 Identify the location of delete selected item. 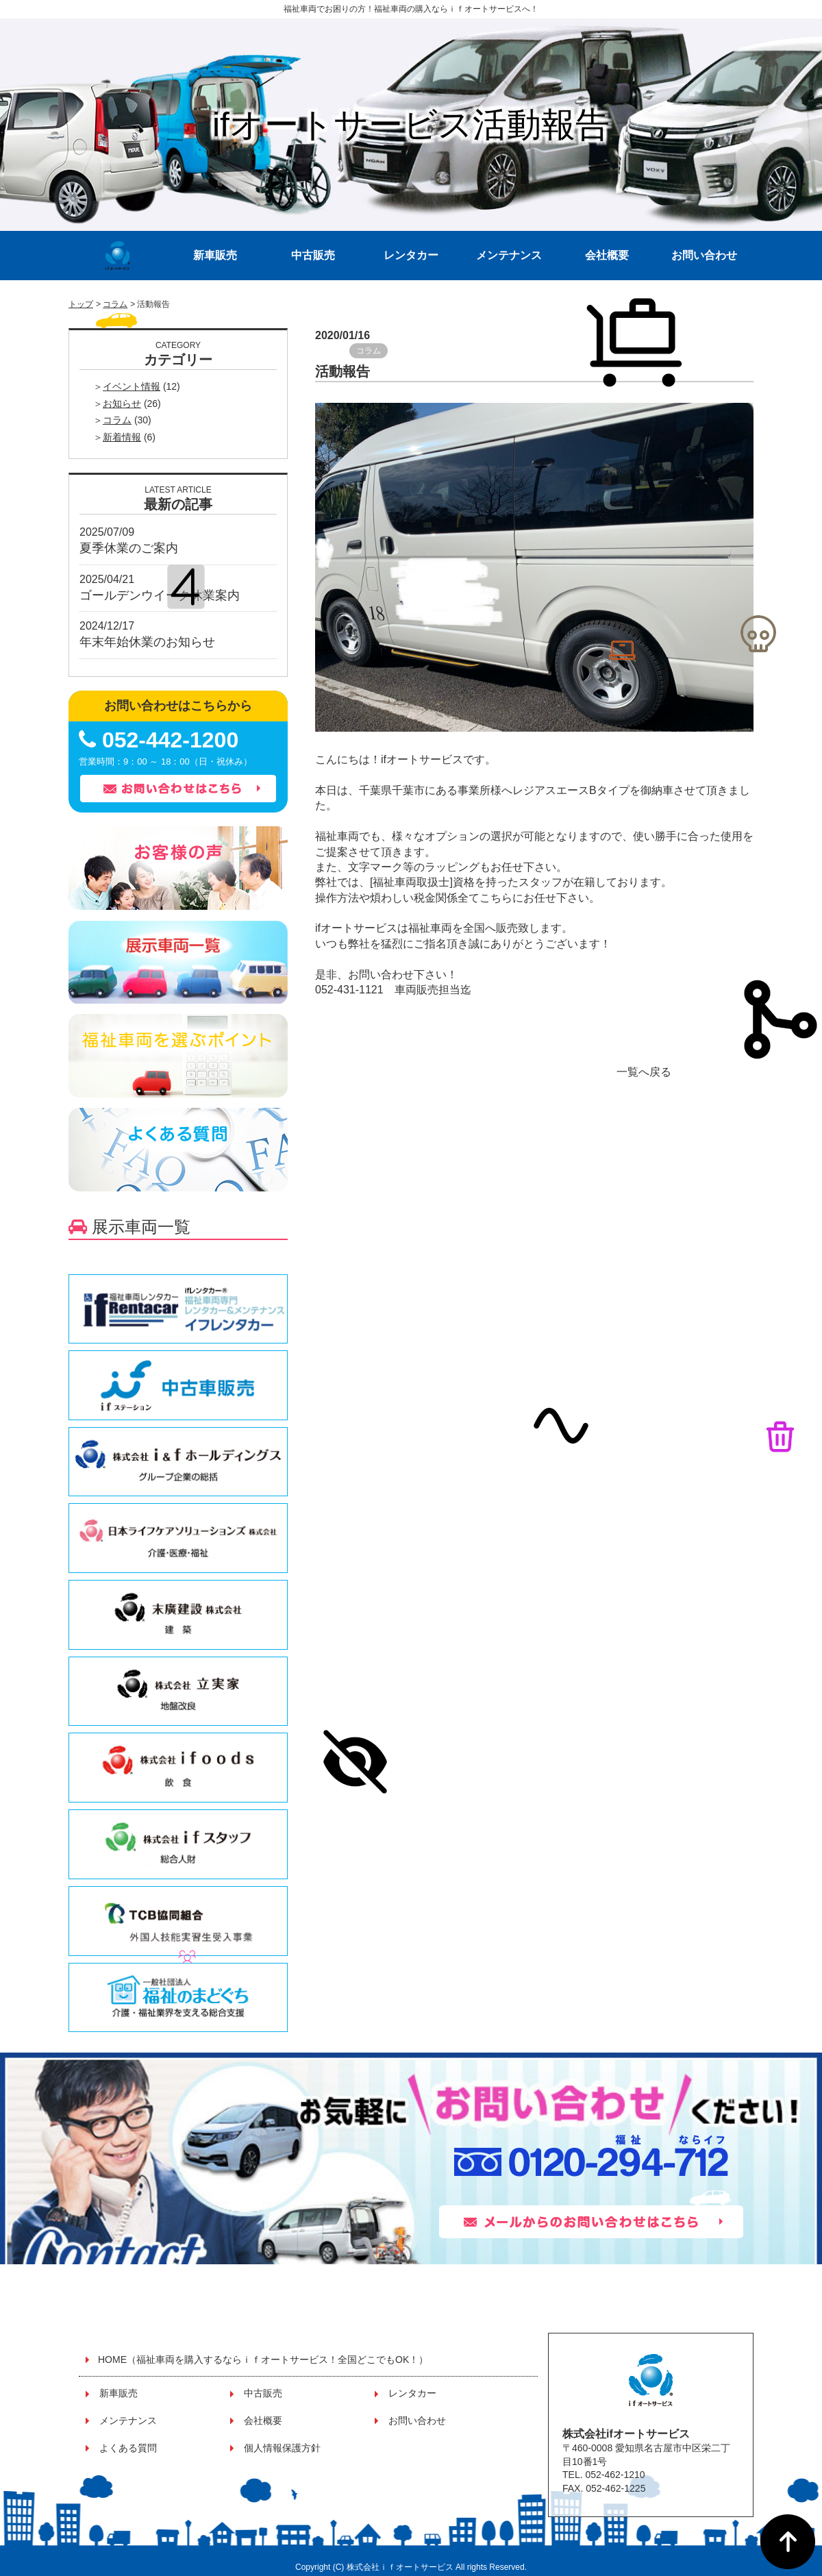
(780, 1437).